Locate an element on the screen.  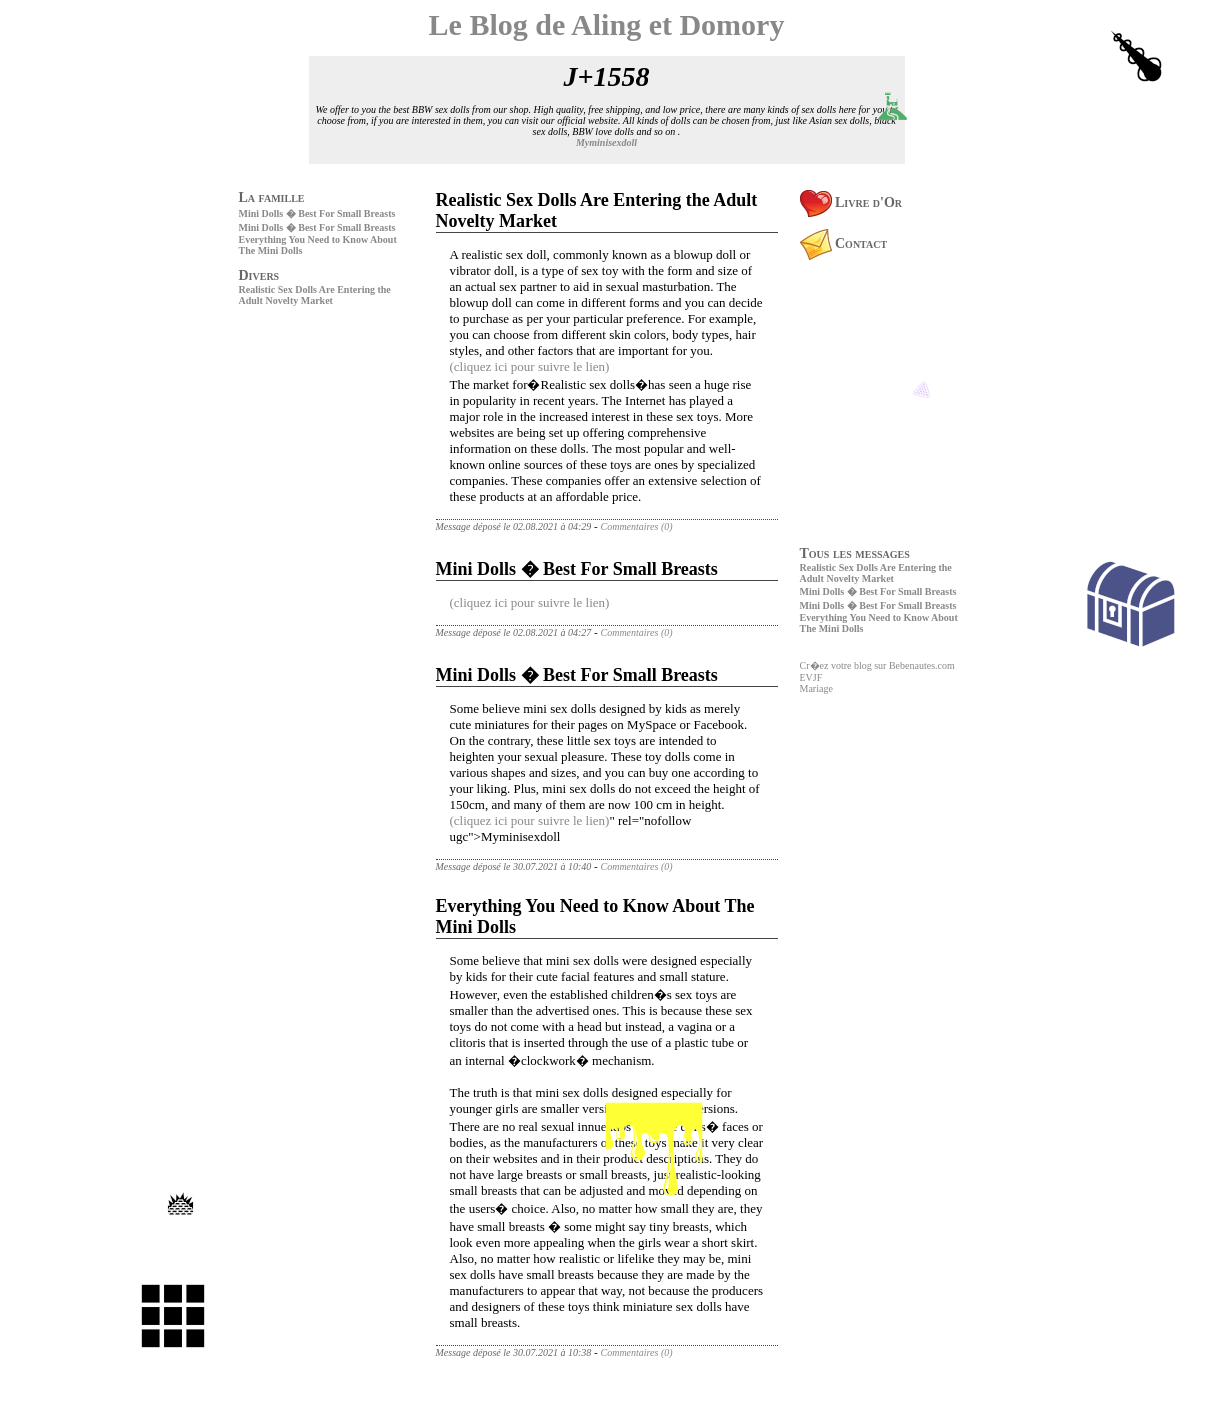
view castle or fortress location on map is located at coordinates (892, 105).